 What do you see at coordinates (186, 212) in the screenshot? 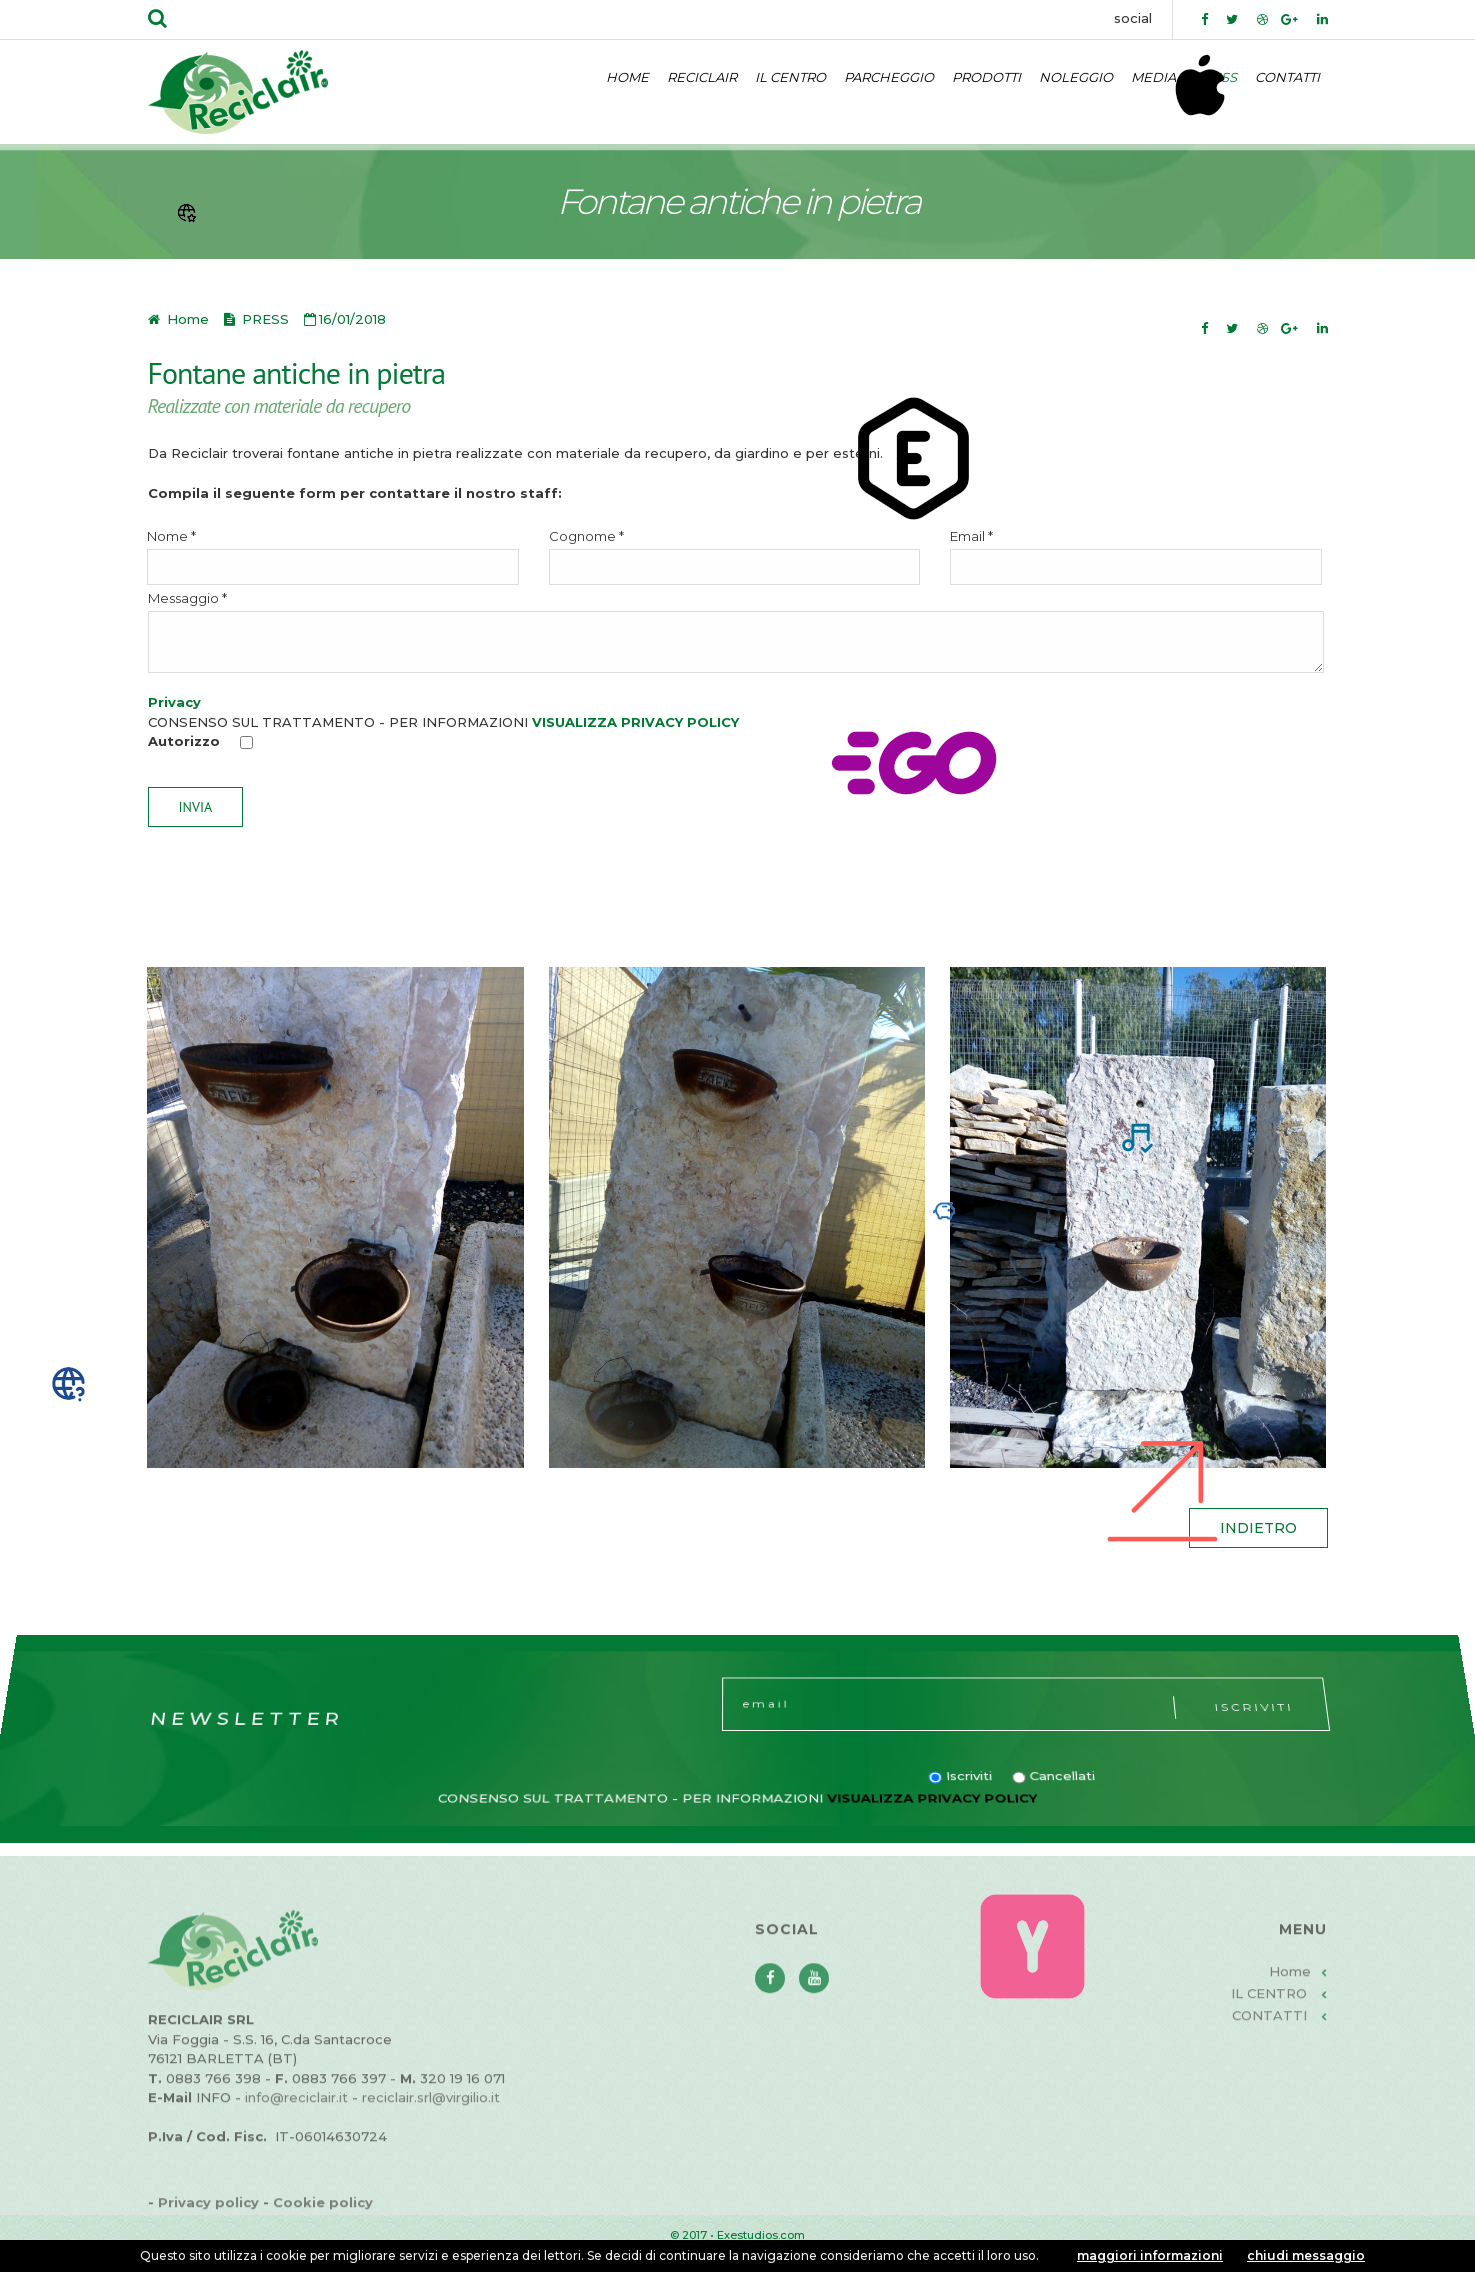
I see `add a website to favorites` at bounding box center [186, 212].